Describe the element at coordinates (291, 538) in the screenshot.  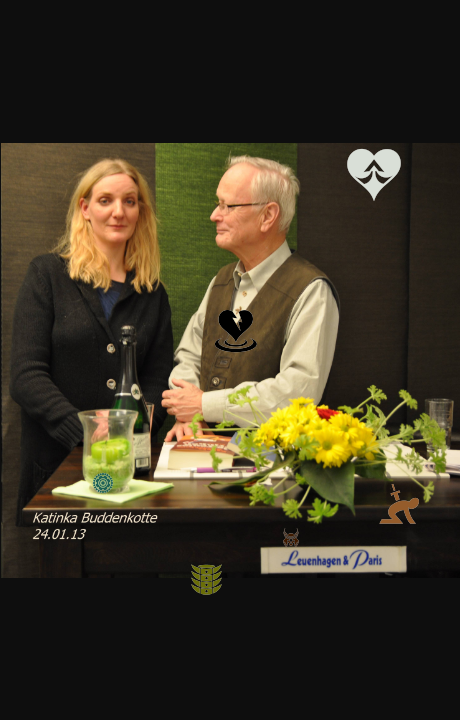
I see `select lynx character or avatar` at that location.